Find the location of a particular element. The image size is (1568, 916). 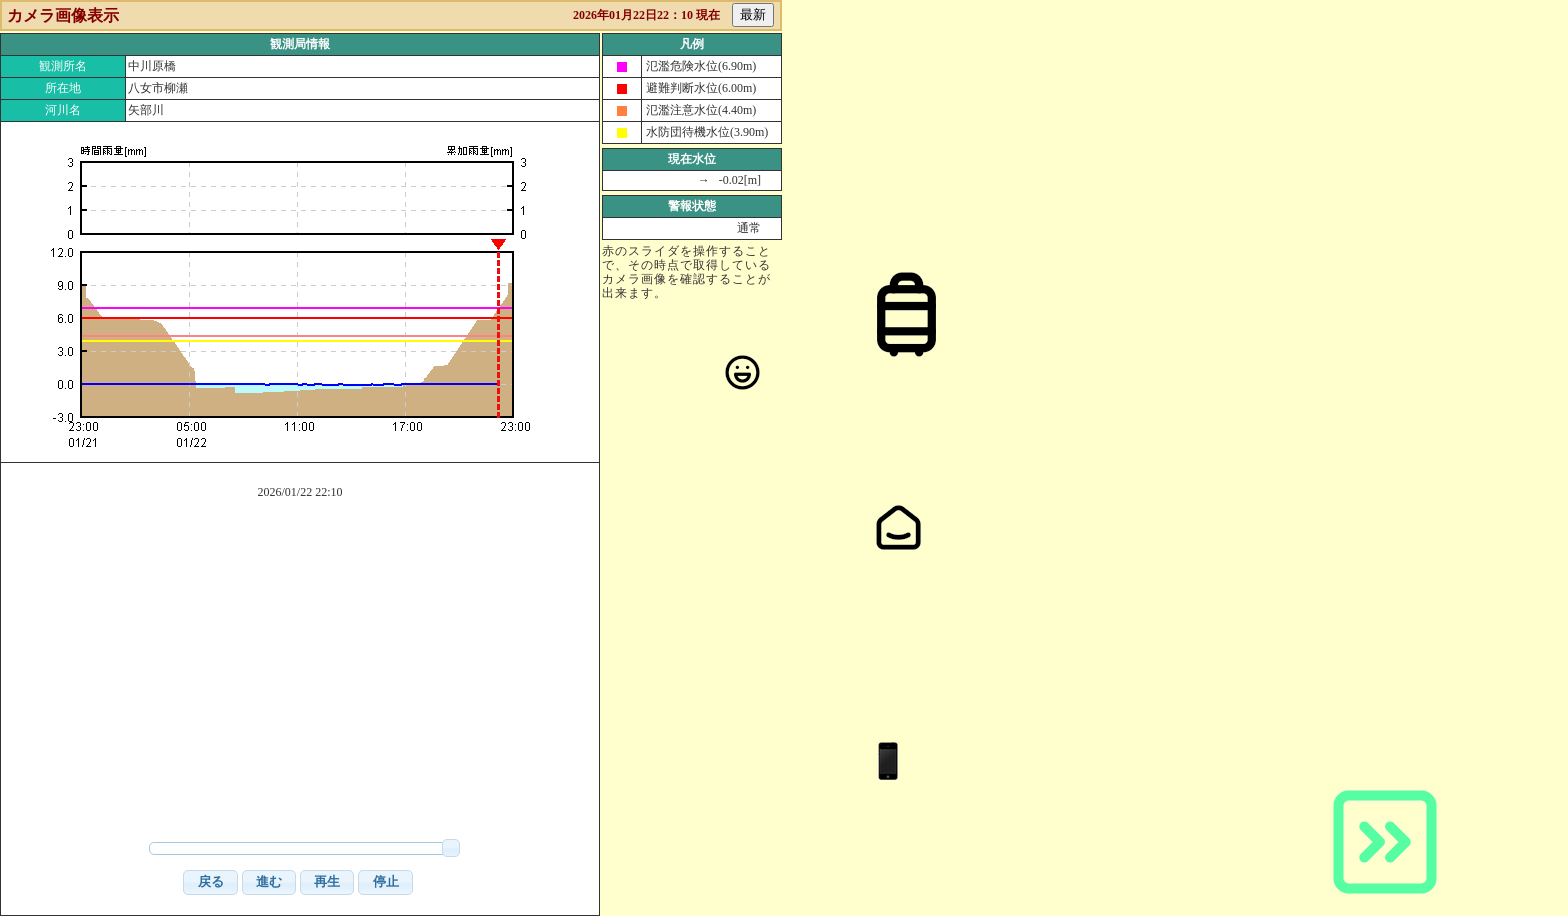

navigate forward or skip ahead is located at coordinates (1385, 842).